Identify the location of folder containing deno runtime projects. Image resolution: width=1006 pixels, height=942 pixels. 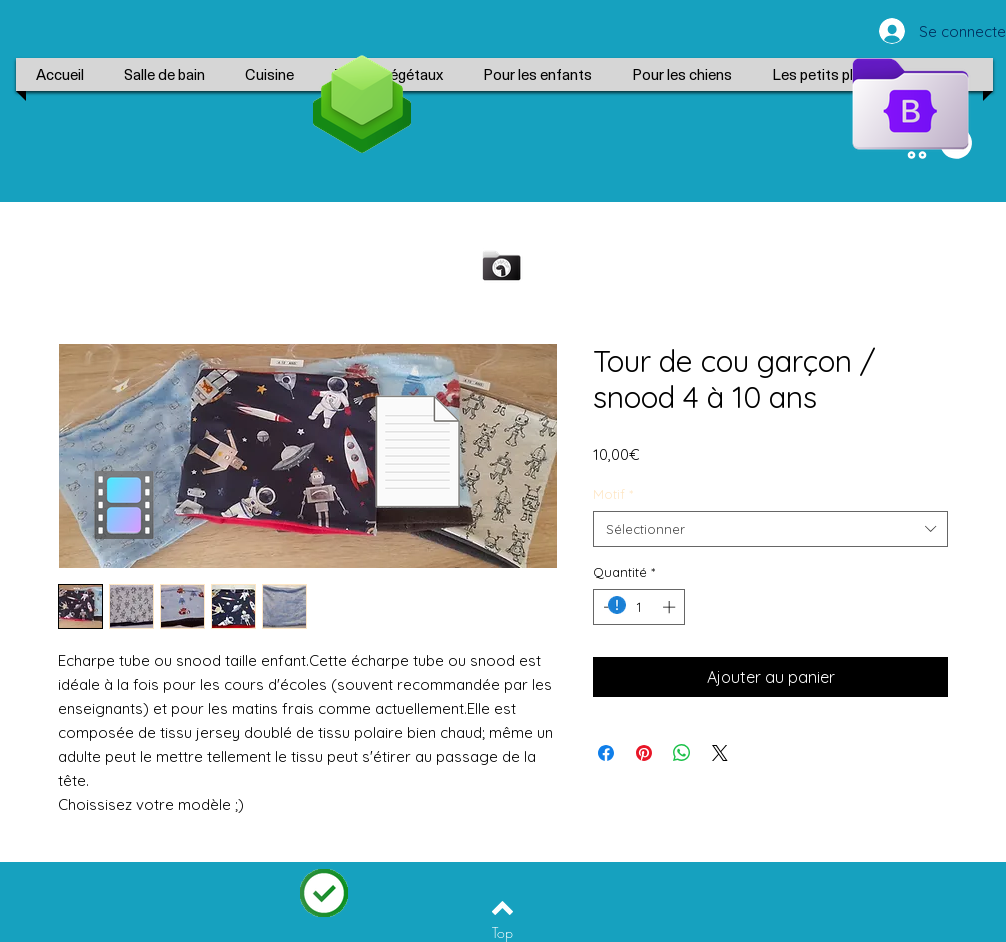
(501, 266).